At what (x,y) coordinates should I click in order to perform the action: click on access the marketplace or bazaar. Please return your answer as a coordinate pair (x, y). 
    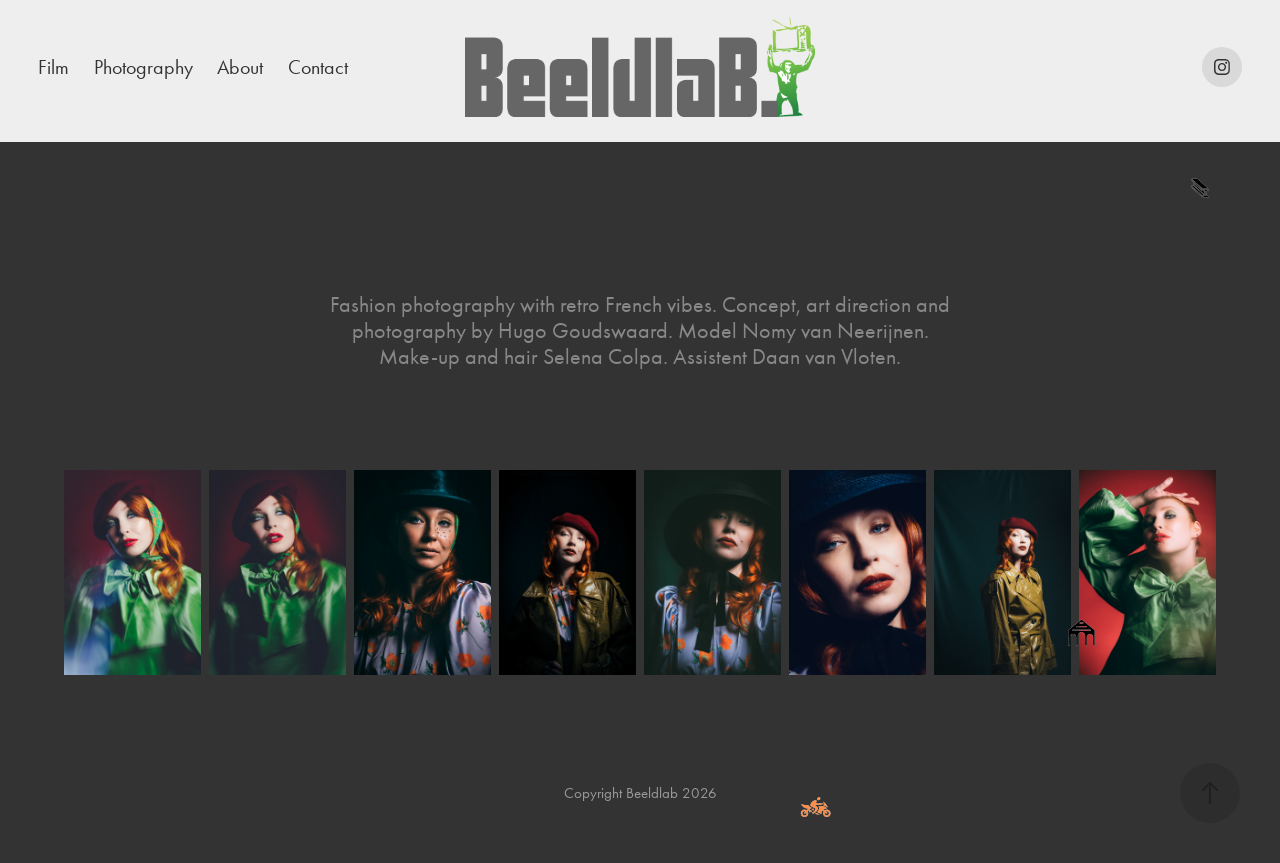
    Looking at the image, I should click on (1081, 632).